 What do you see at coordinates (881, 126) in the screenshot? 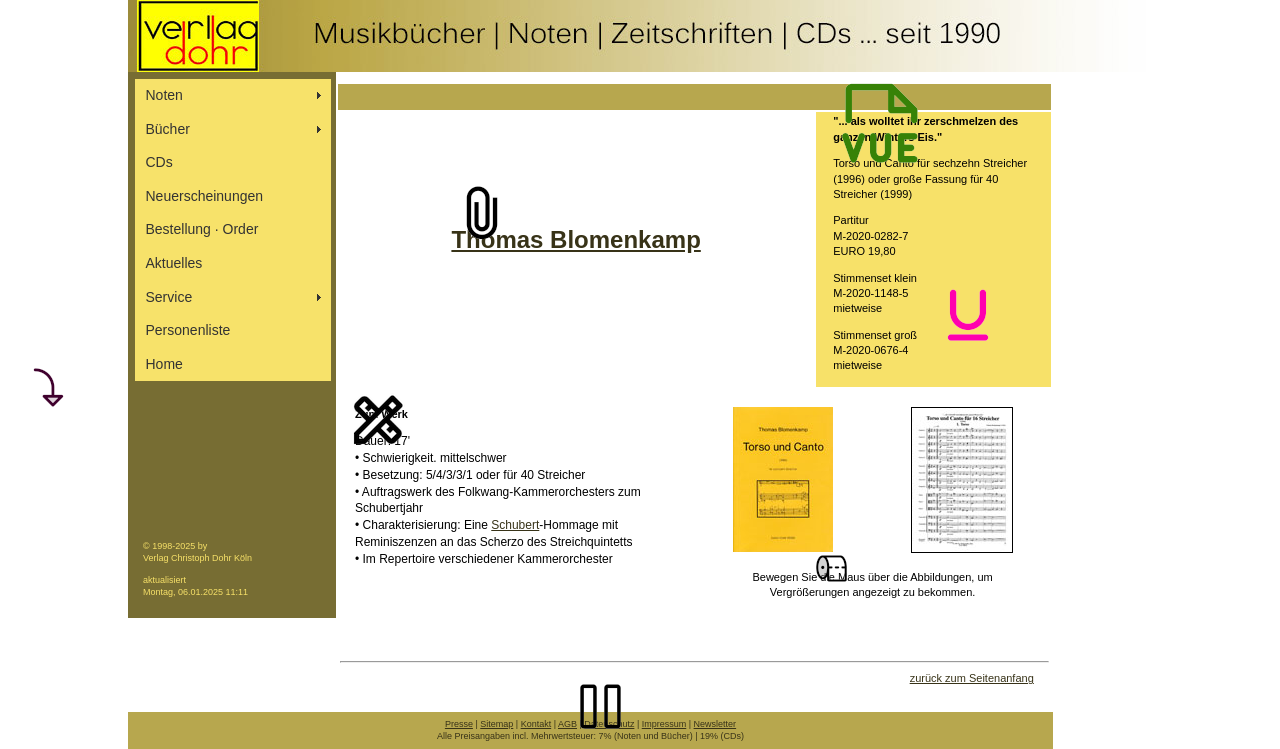
I see `vue.js component or project file` at bounding box center [881, 126].